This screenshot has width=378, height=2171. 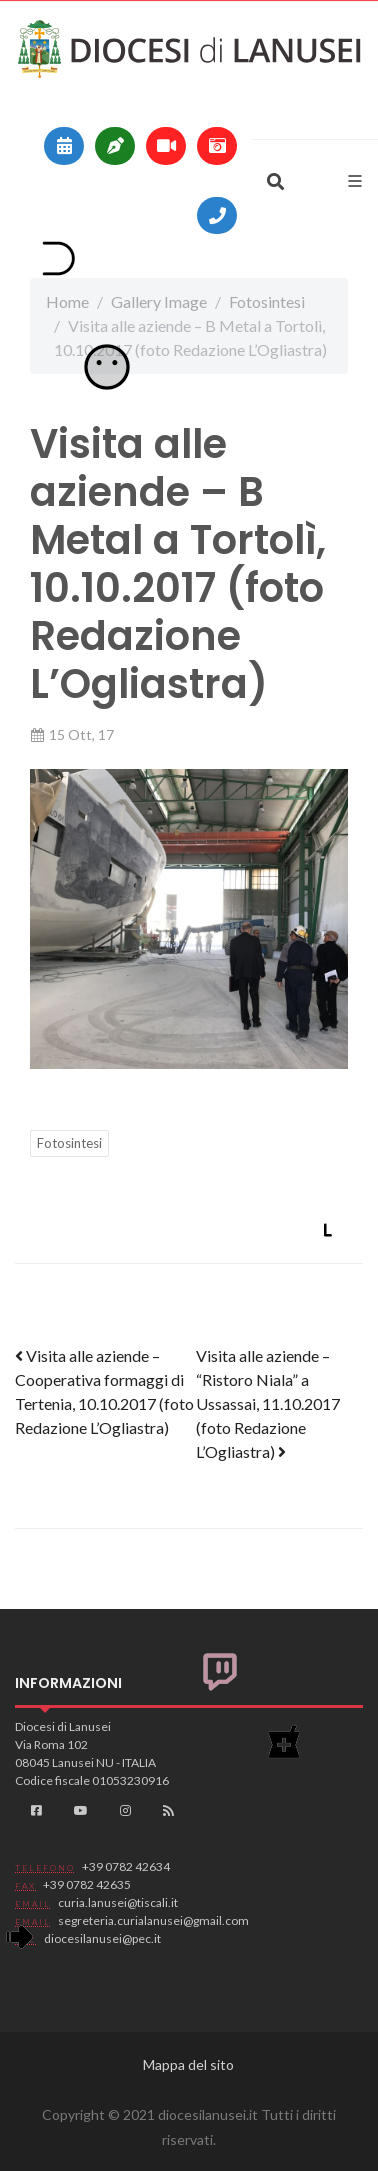 I want to click on neutral feedback or reaction option, so click(x=107, y=367).